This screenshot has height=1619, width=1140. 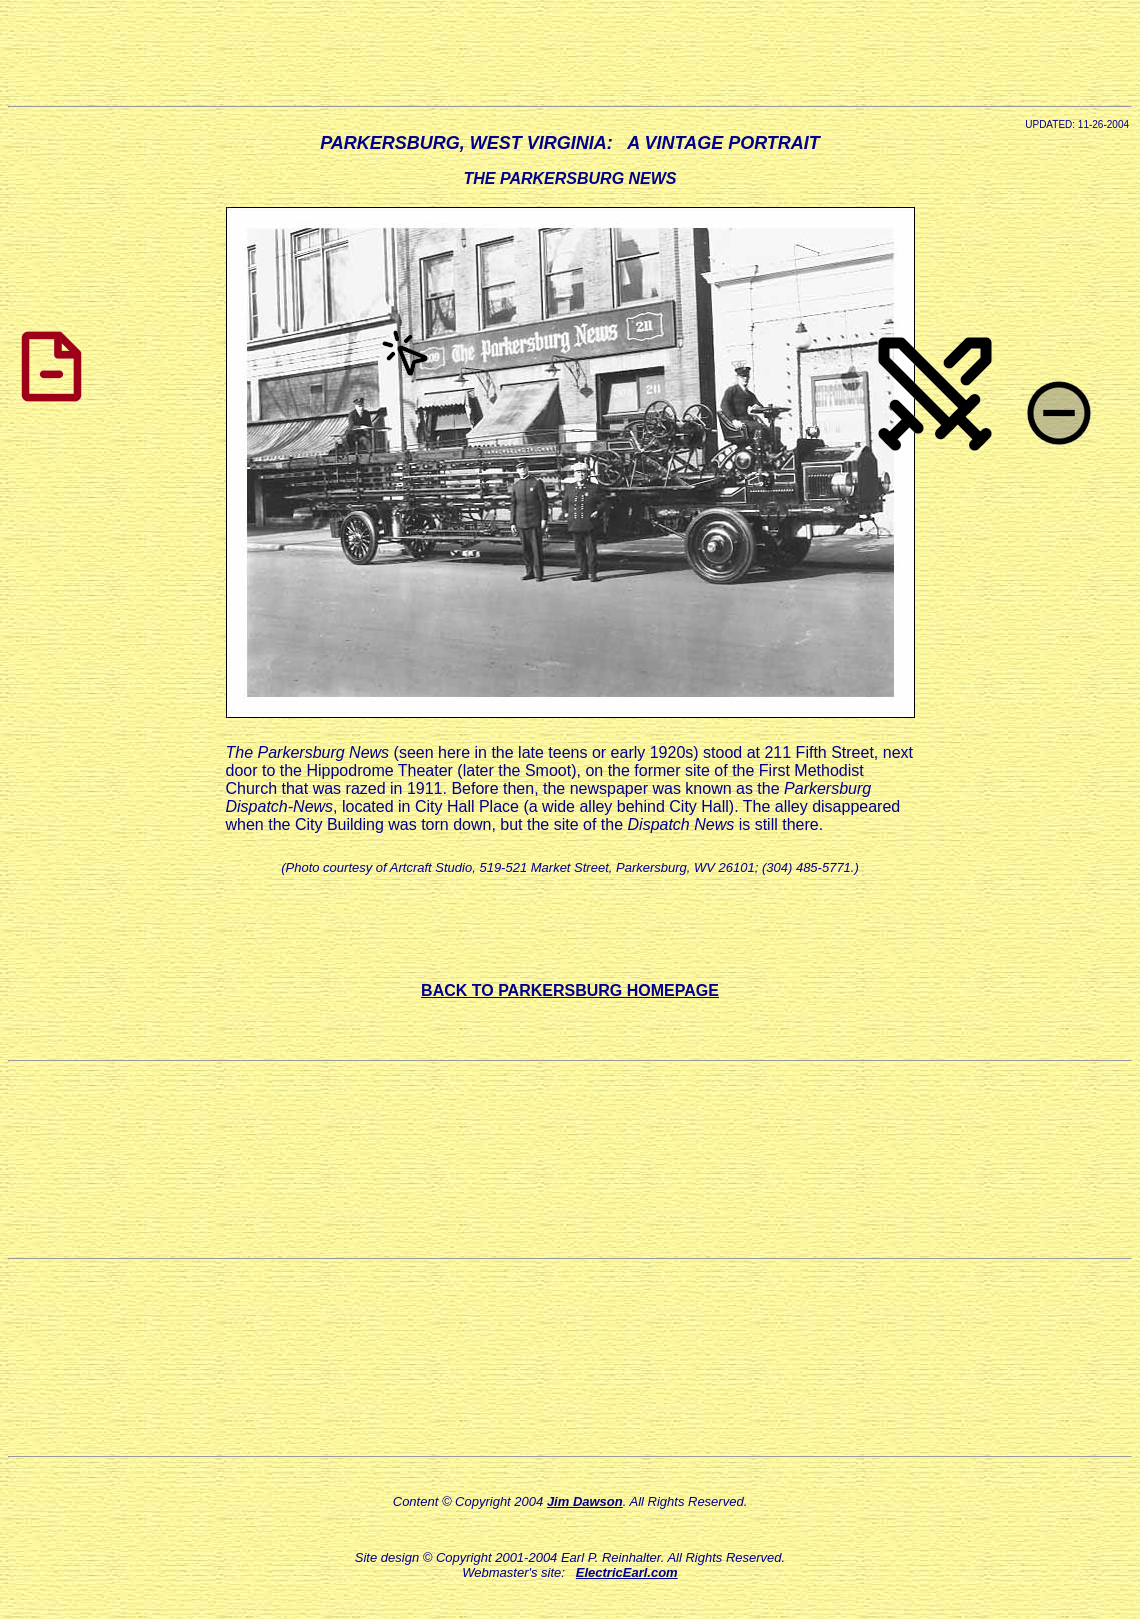 I want to click on remove a file from your collection, so click(x=51, y=366).